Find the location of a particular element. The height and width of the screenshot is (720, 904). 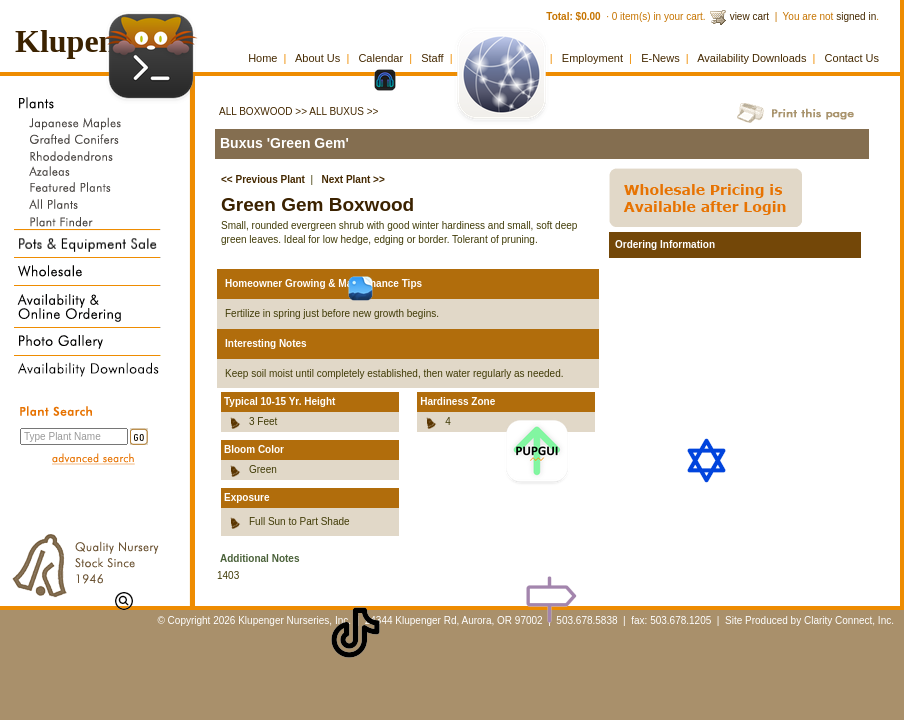

tap to search is located at coordinates (124, 601).